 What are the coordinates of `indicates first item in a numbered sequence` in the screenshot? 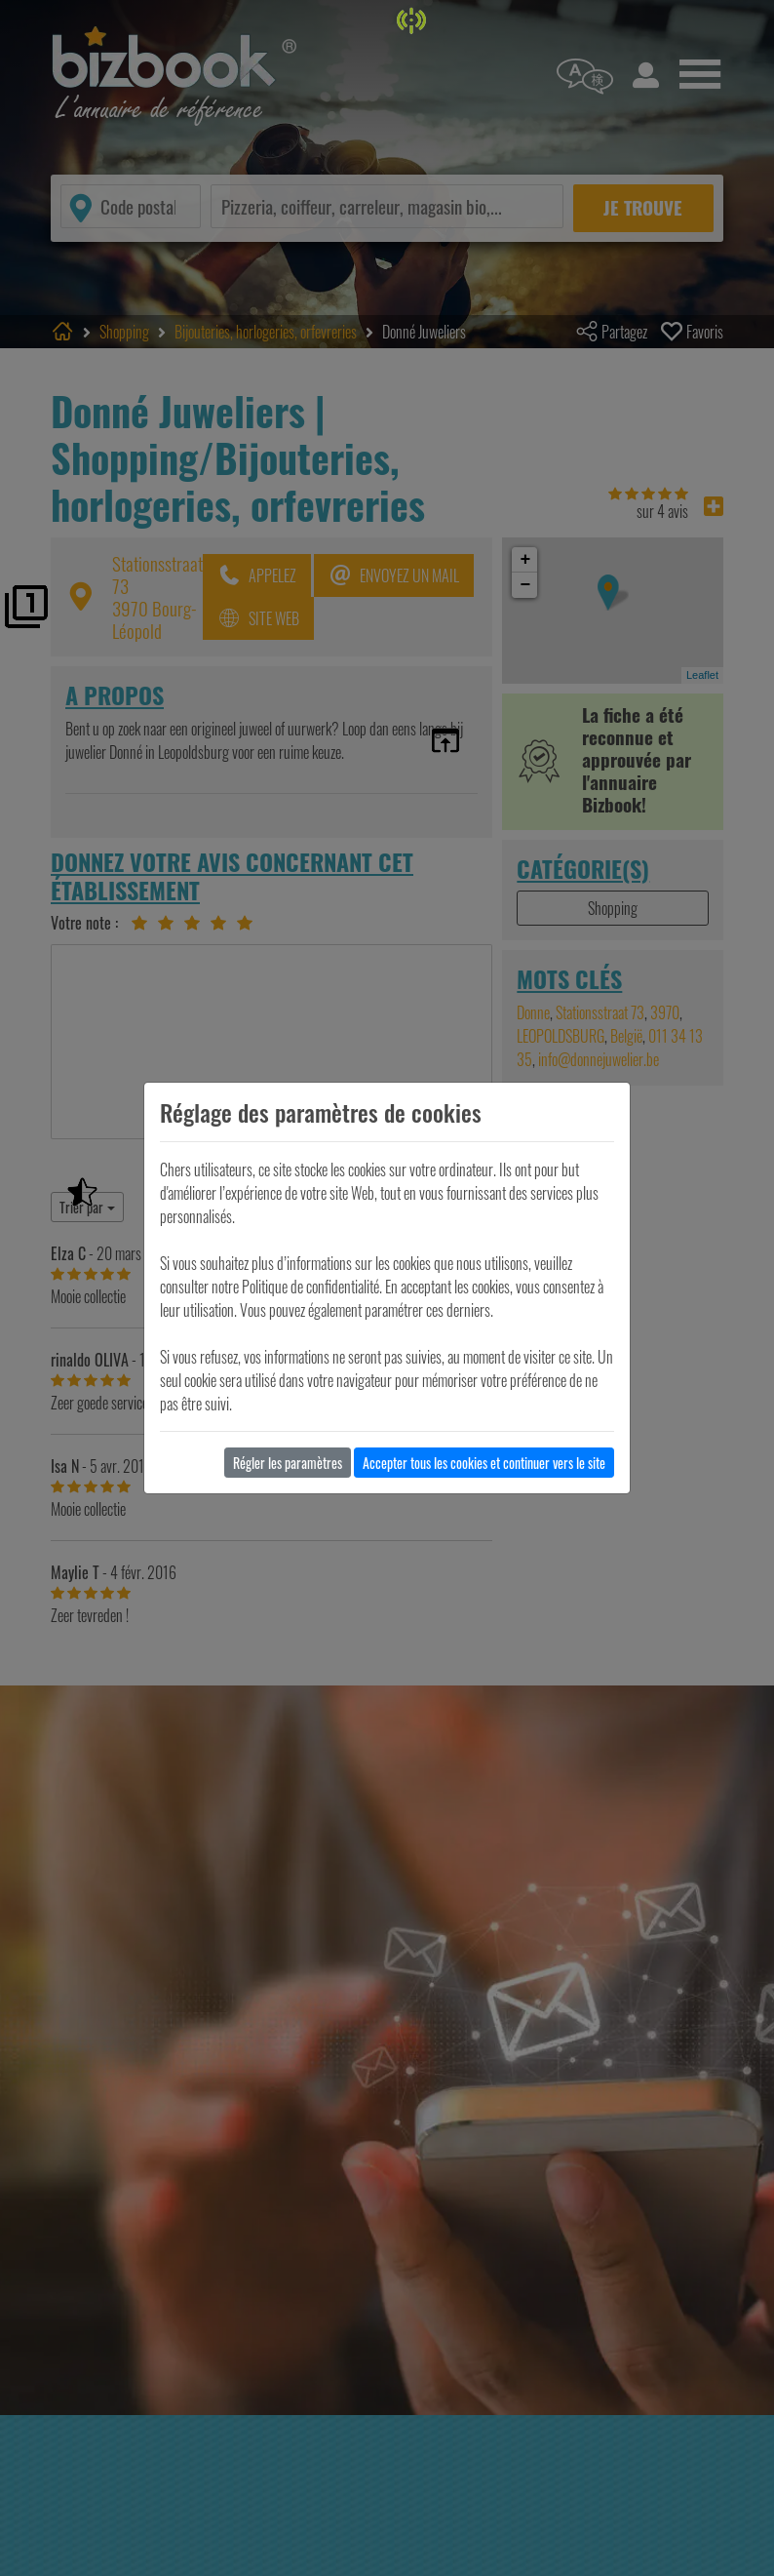 It's located at (26, 607).